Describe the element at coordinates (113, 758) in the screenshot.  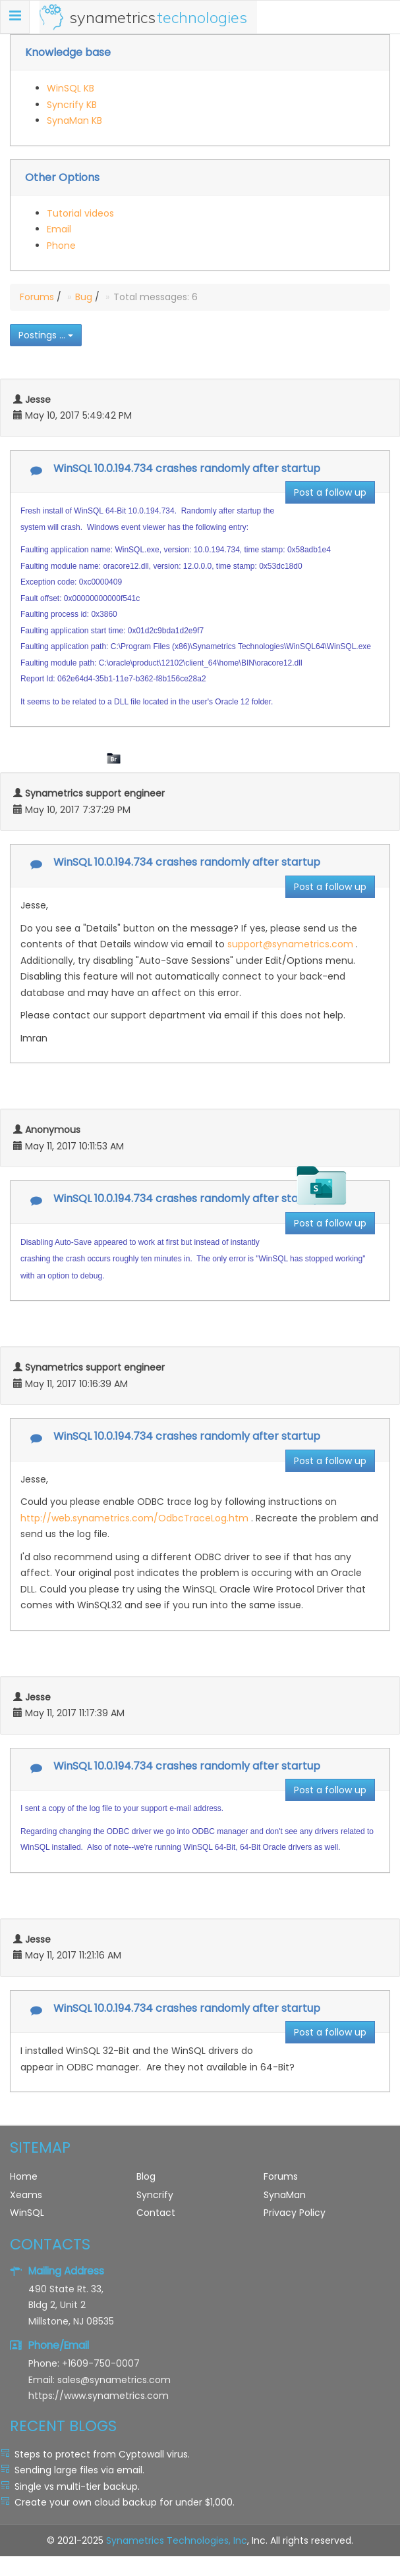
I see `folder containing Adobe Bridge files` at that location.